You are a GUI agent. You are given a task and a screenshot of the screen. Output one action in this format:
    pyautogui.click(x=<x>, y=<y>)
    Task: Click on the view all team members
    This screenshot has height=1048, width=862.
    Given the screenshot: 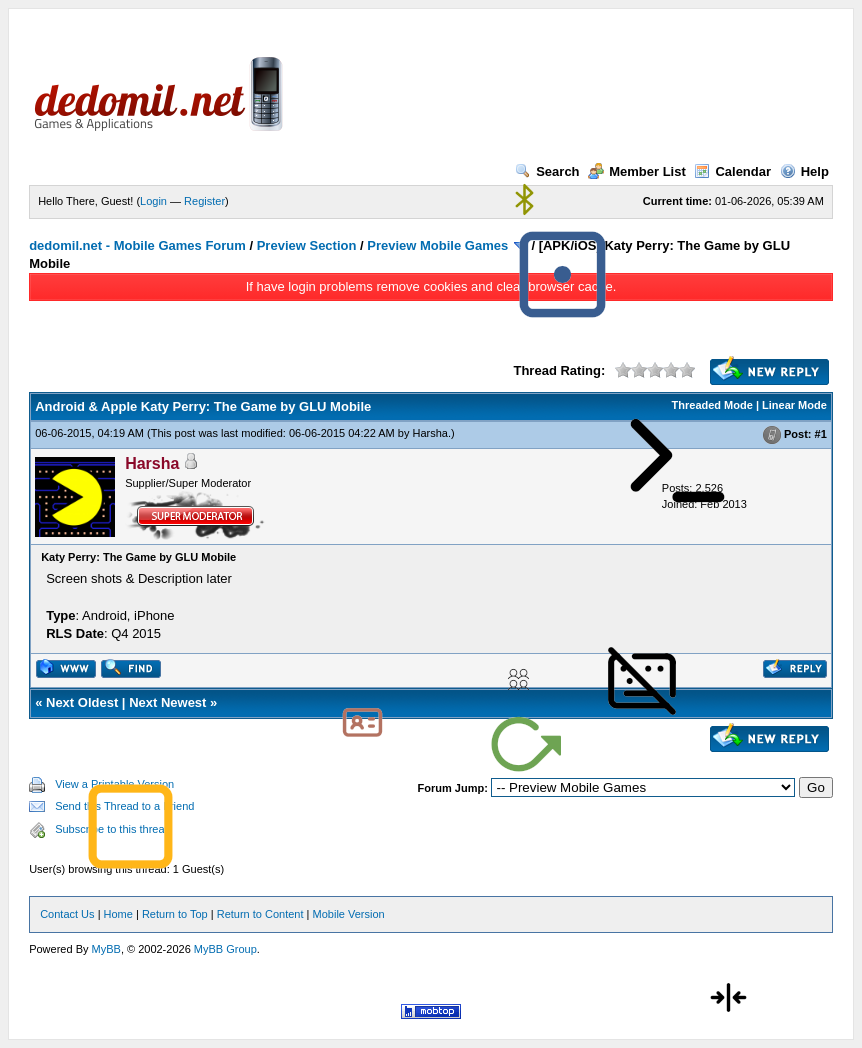 What is the action you would take?
    pyautogui.click(x=518, y=679)
    